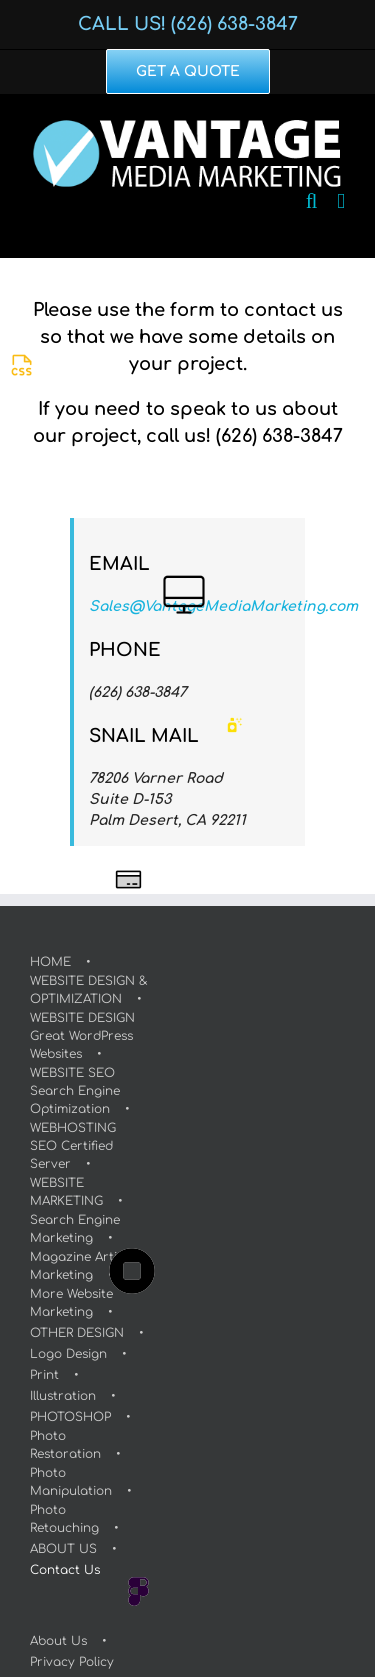 The width and height of the screenshot is (375, 1677). Describe the element at coordinates (22, 366) in the screenshot. I see `a CSS stylesheet file` at that location.